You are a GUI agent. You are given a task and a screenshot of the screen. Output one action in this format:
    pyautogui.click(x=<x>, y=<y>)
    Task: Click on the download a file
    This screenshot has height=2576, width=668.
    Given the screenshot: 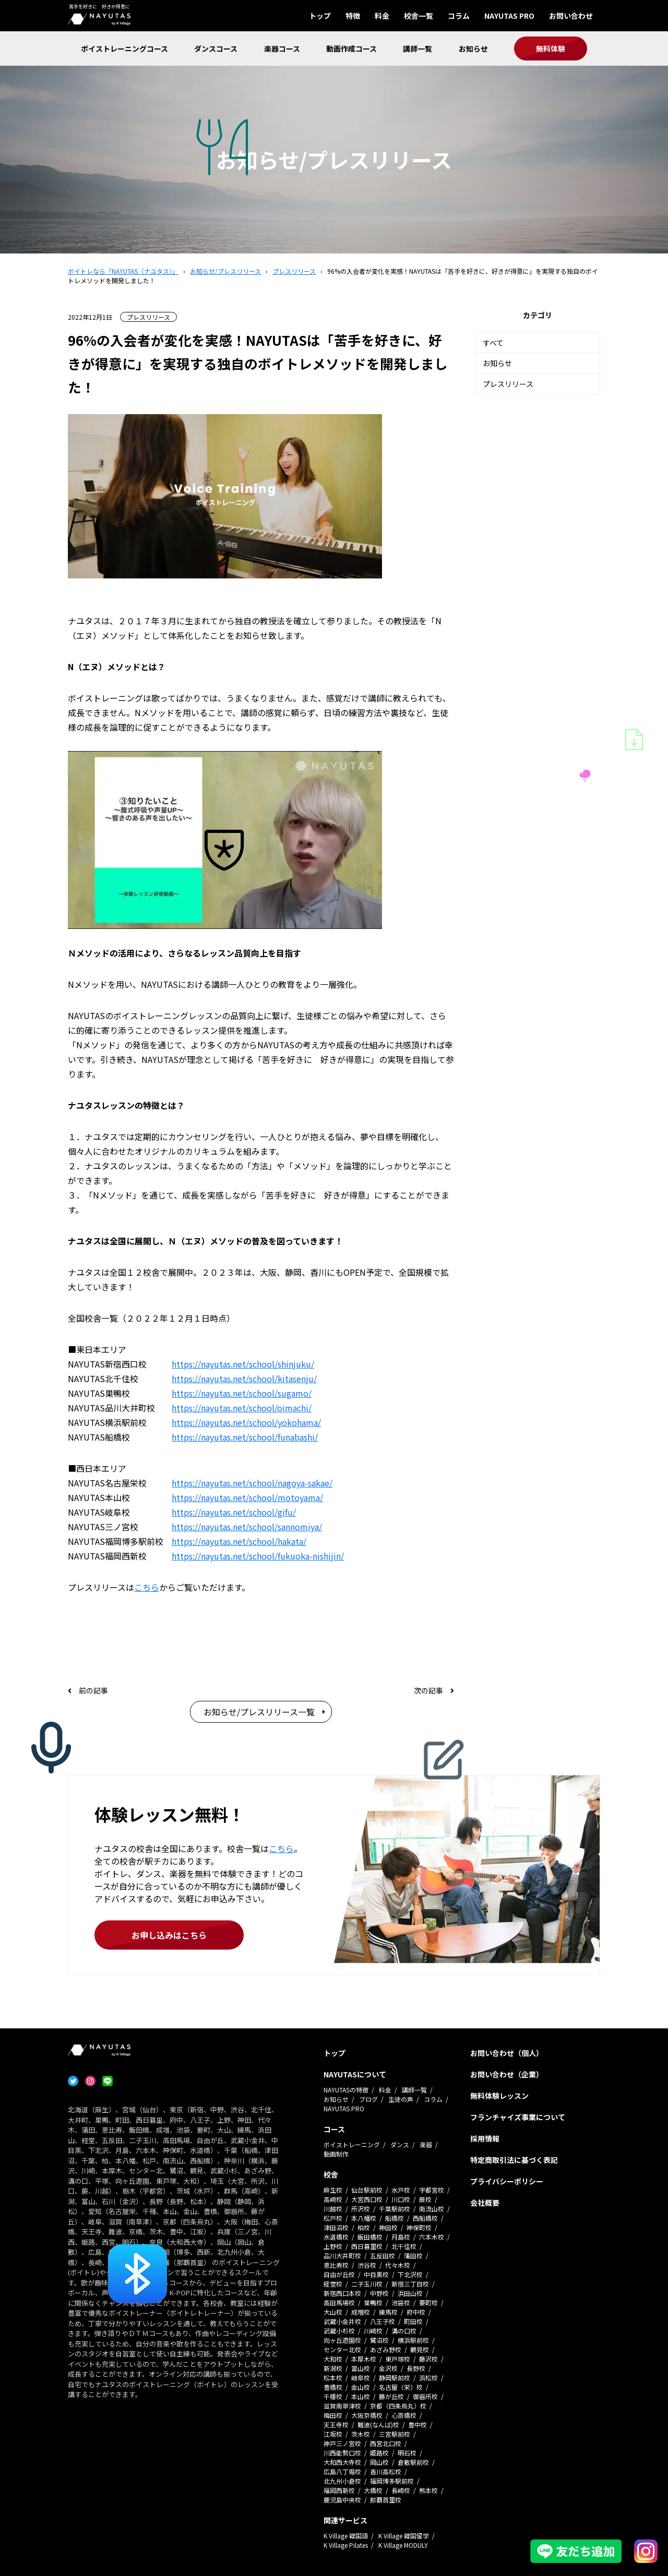 What is the action you would take?
    pyautogui.click(x=634, y=740)
    